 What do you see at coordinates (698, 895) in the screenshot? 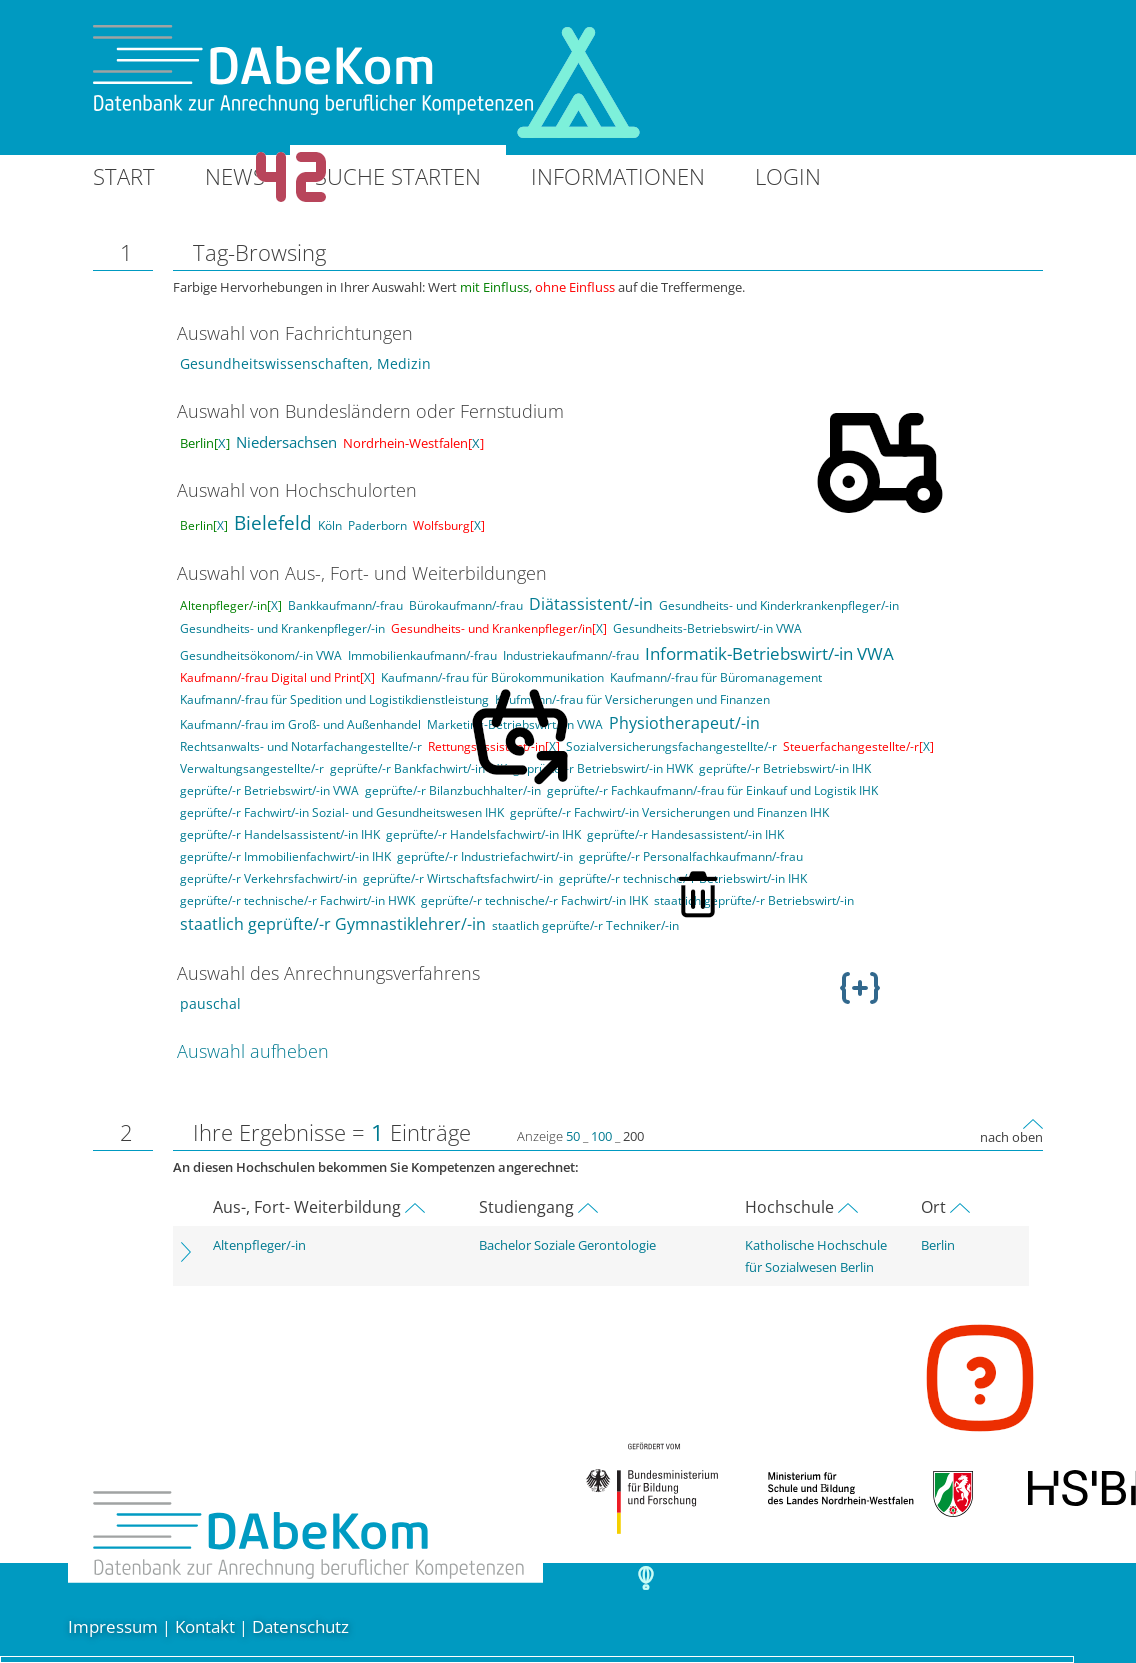
I see `delete selected item` at bounding box center [698, 895].